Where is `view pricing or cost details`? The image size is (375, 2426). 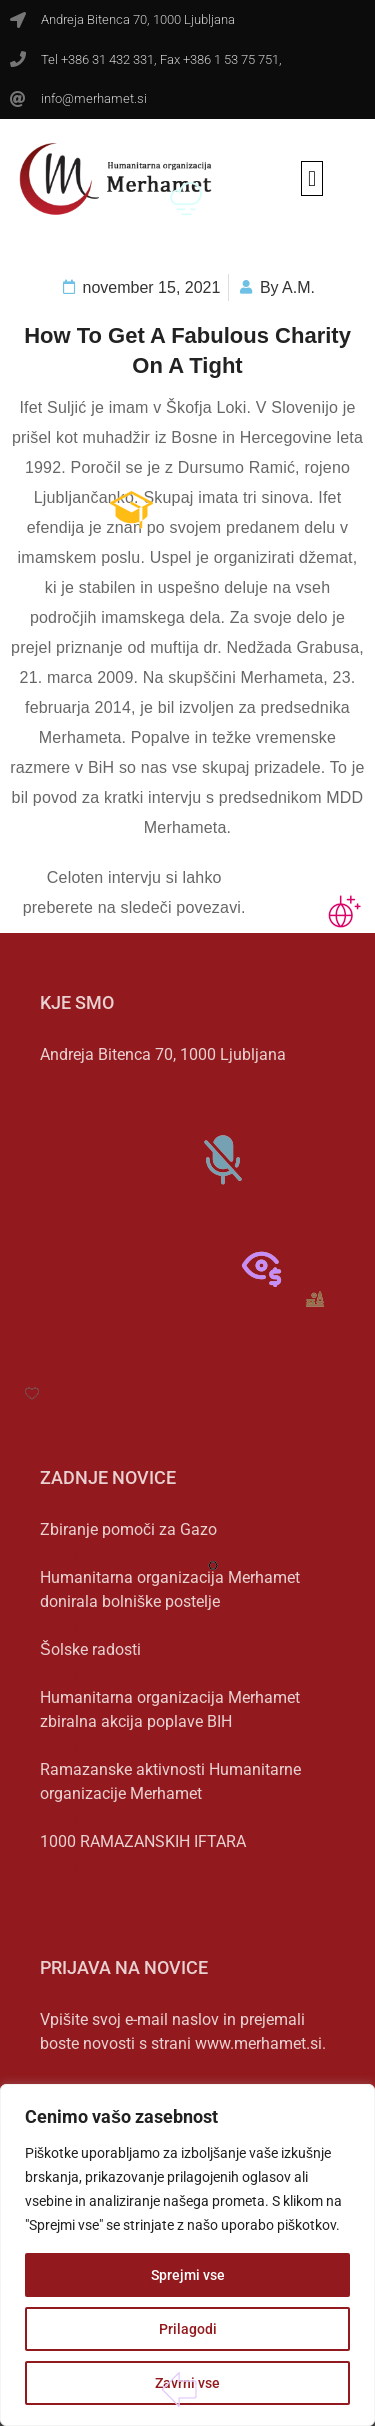 view pricing or cost details is located at coordinates (261, 1265).